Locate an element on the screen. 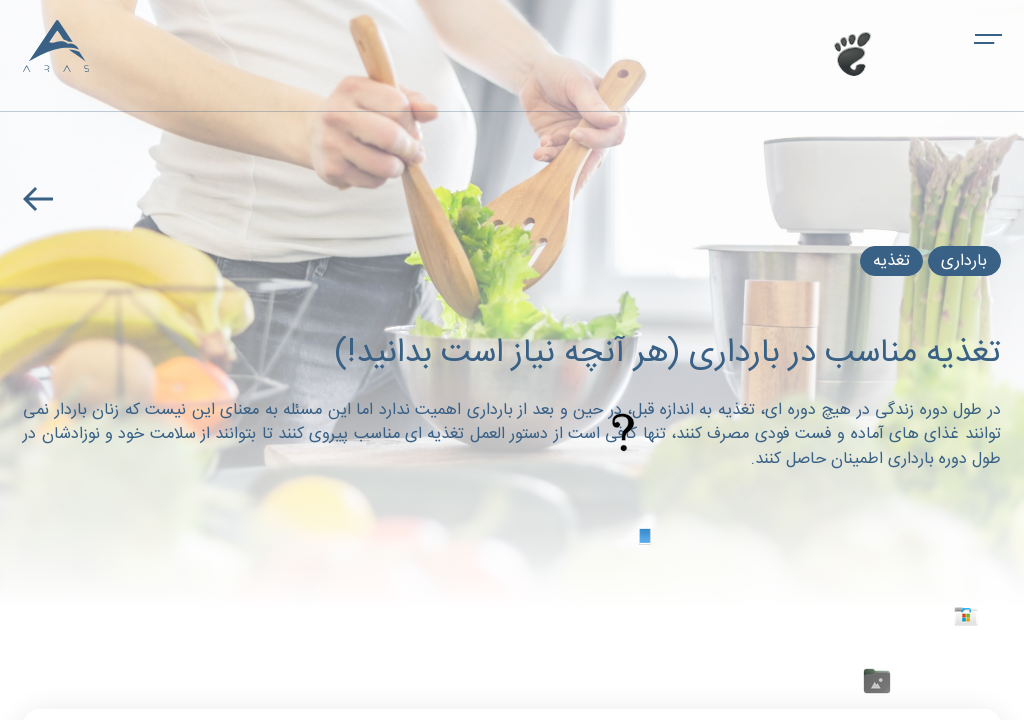 The width and height of the screenshot is (1024, 720). access the GNOME desktop home or start menu is located at coordinates (852, 54).